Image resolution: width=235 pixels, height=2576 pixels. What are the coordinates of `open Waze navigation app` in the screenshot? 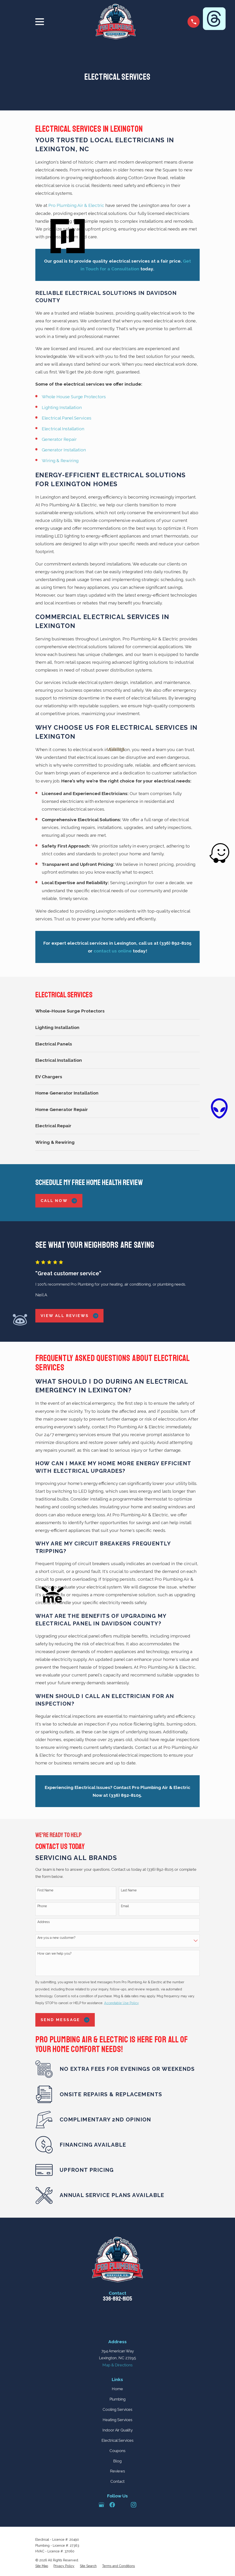 It's located at (219, 853).